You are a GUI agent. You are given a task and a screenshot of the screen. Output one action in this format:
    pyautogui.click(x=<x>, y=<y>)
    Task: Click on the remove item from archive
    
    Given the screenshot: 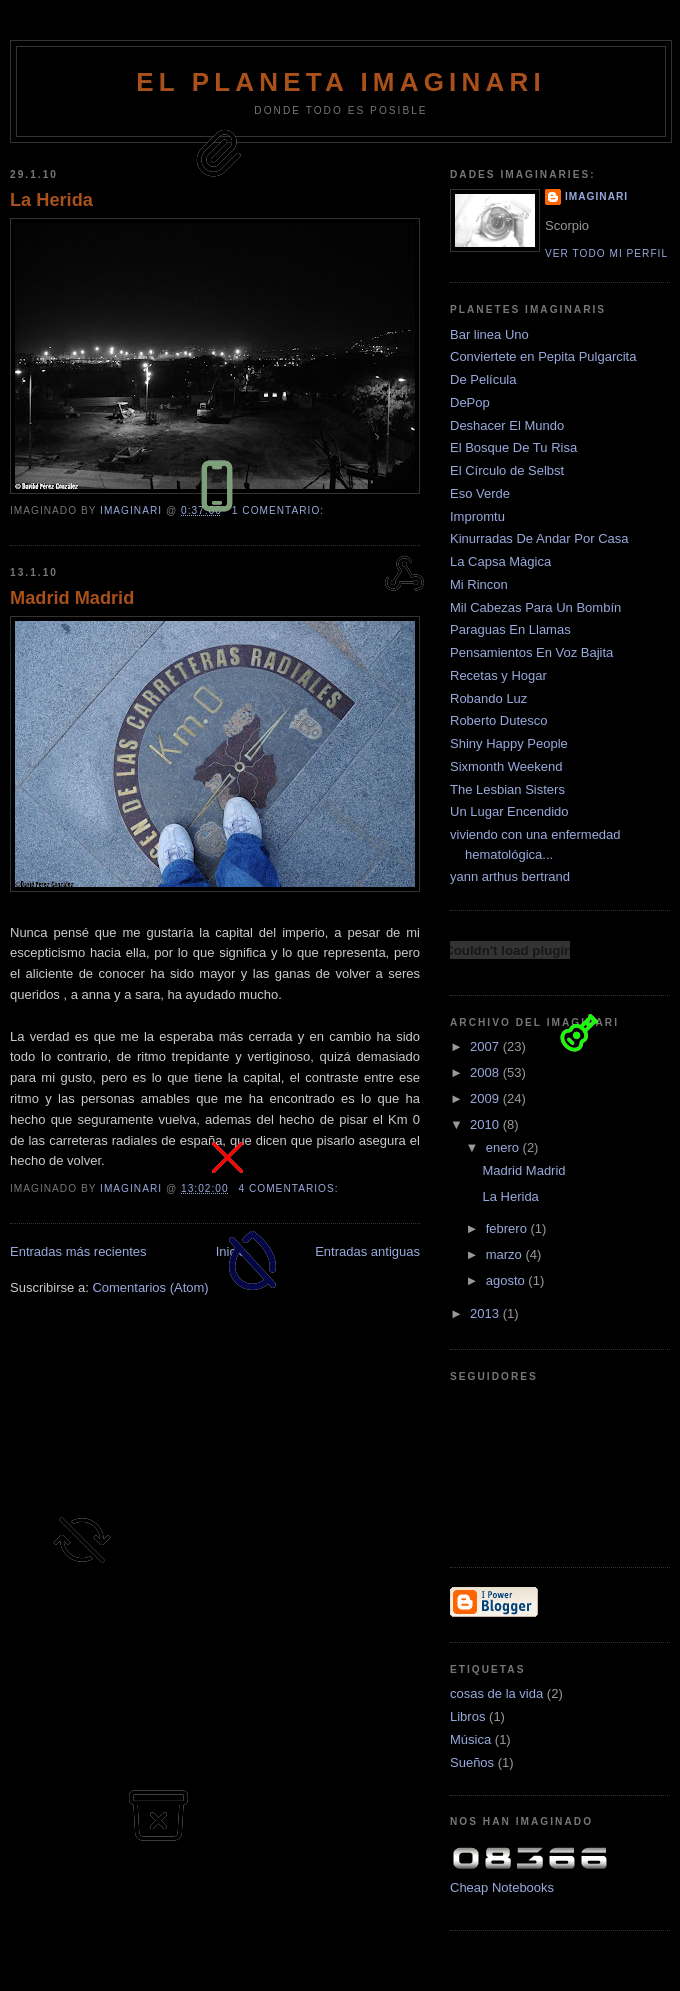 What is the action you would take?
    pyautogui.click(x=158, y=1815)
    